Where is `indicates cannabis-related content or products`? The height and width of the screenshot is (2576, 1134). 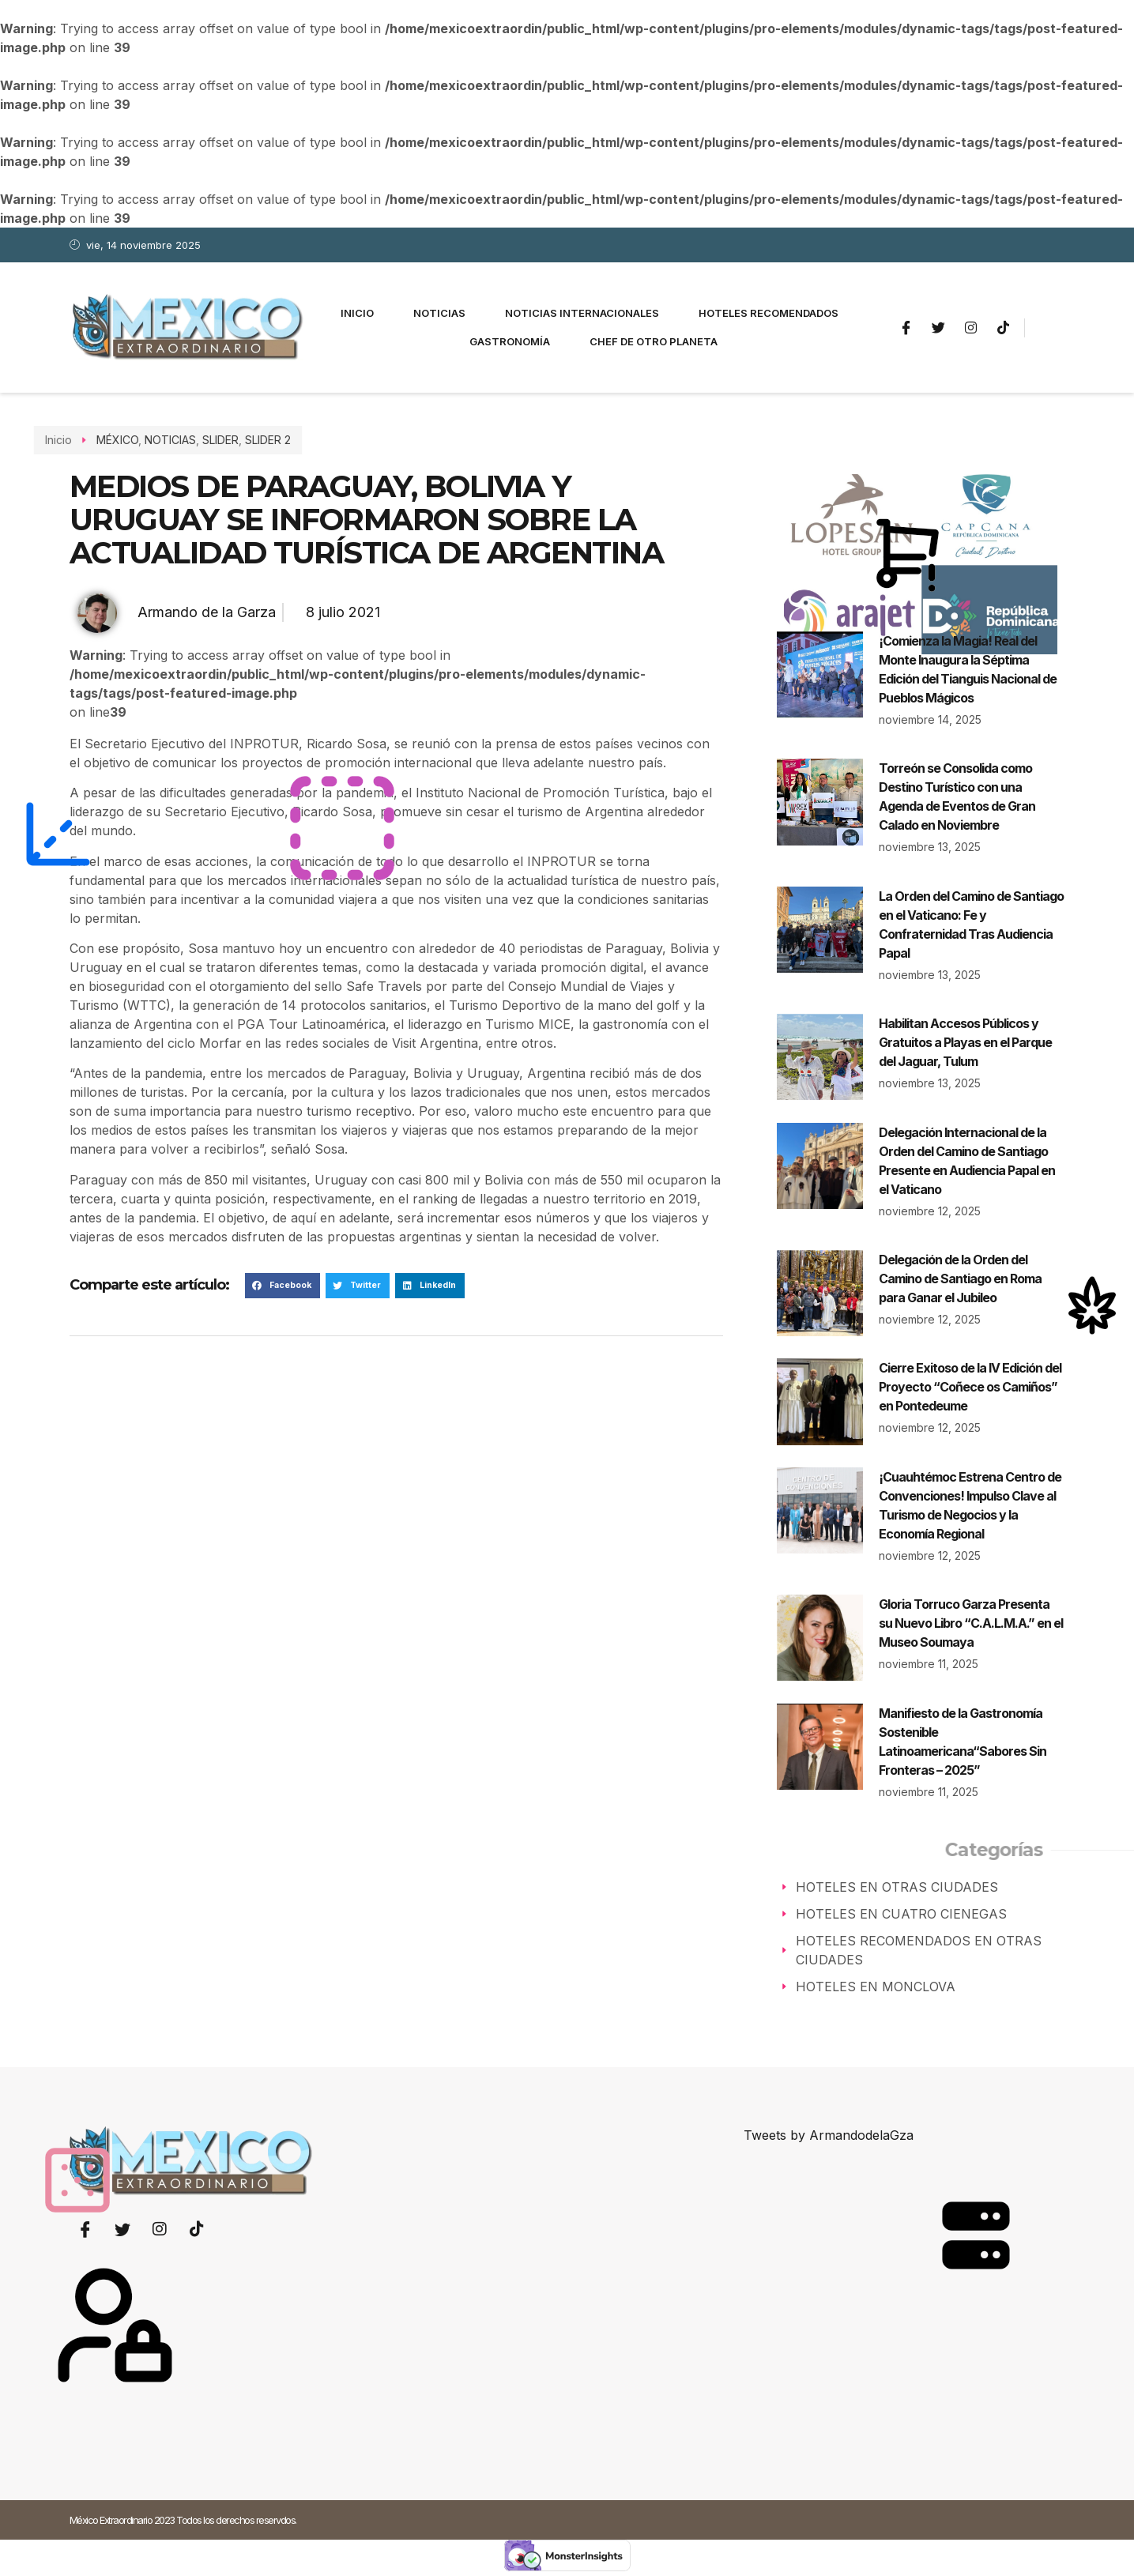
indicates cannabis-related content or products is located at coordinates (1092, 1305).